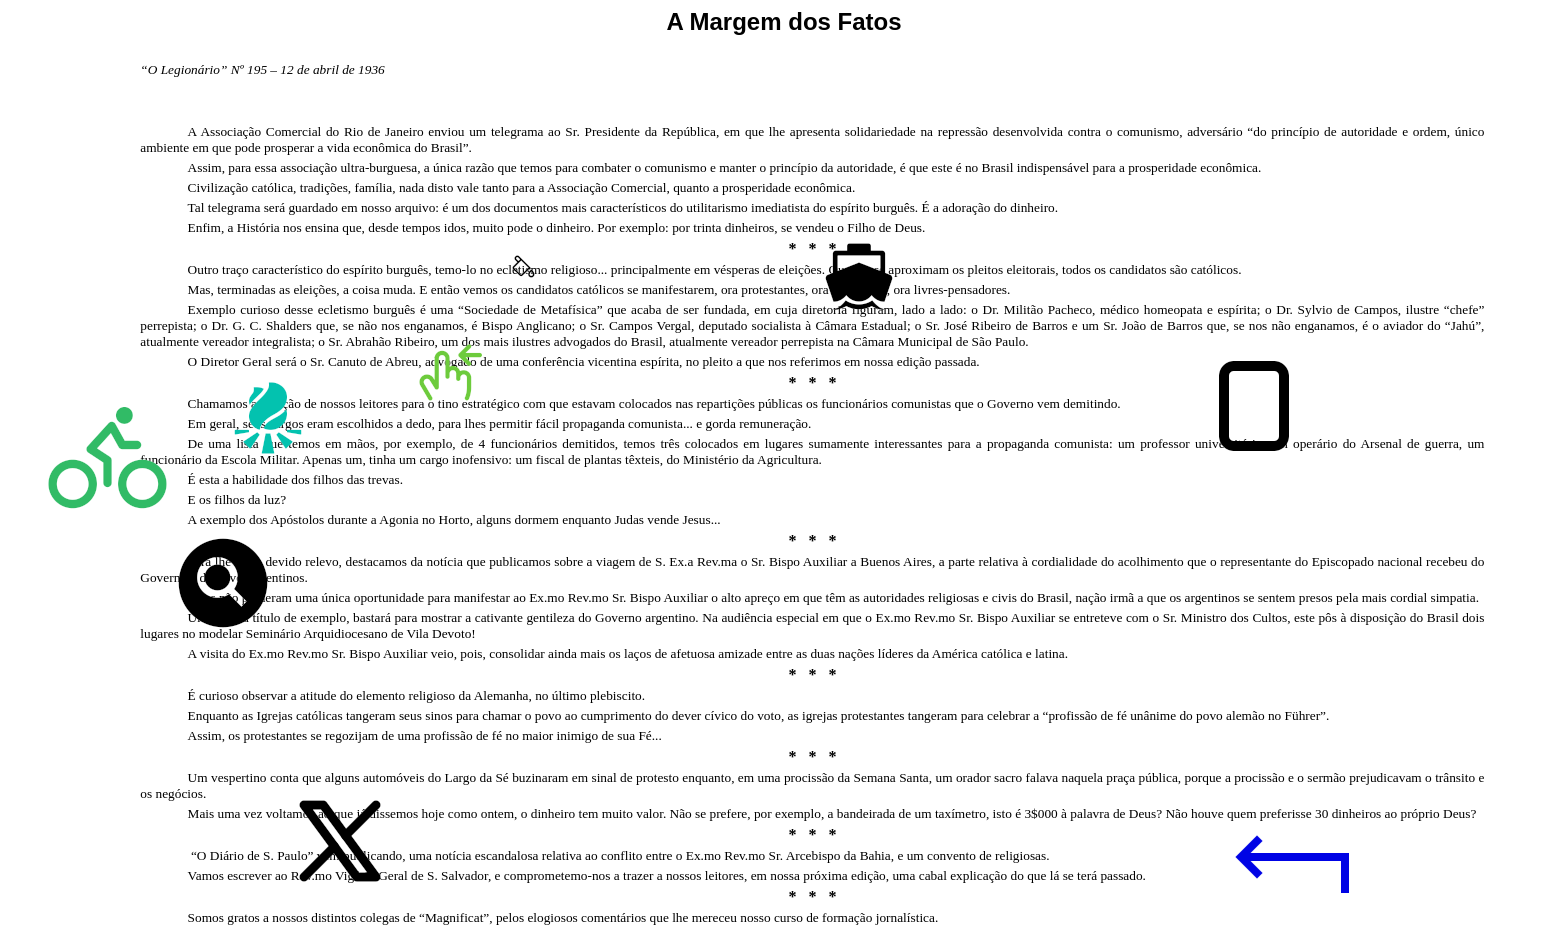  Describe the element at coordinates (1254, 406) in the screenshot. I see `switch to portrait orientation` at that location.